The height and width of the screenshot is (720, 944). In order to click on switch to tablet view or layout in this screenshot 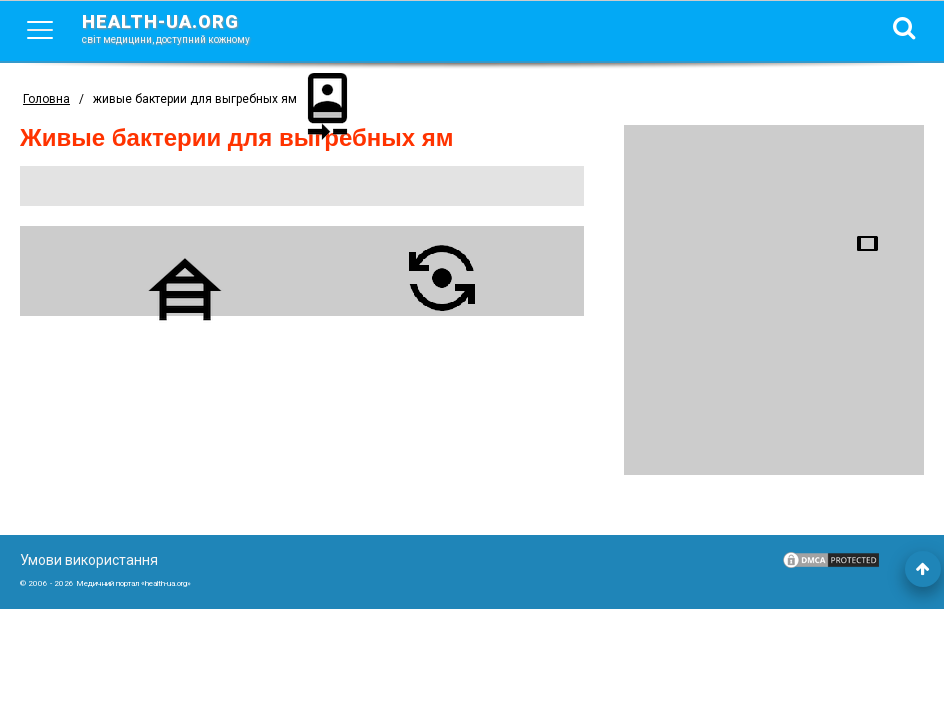, I will do `click(867, 243)`.